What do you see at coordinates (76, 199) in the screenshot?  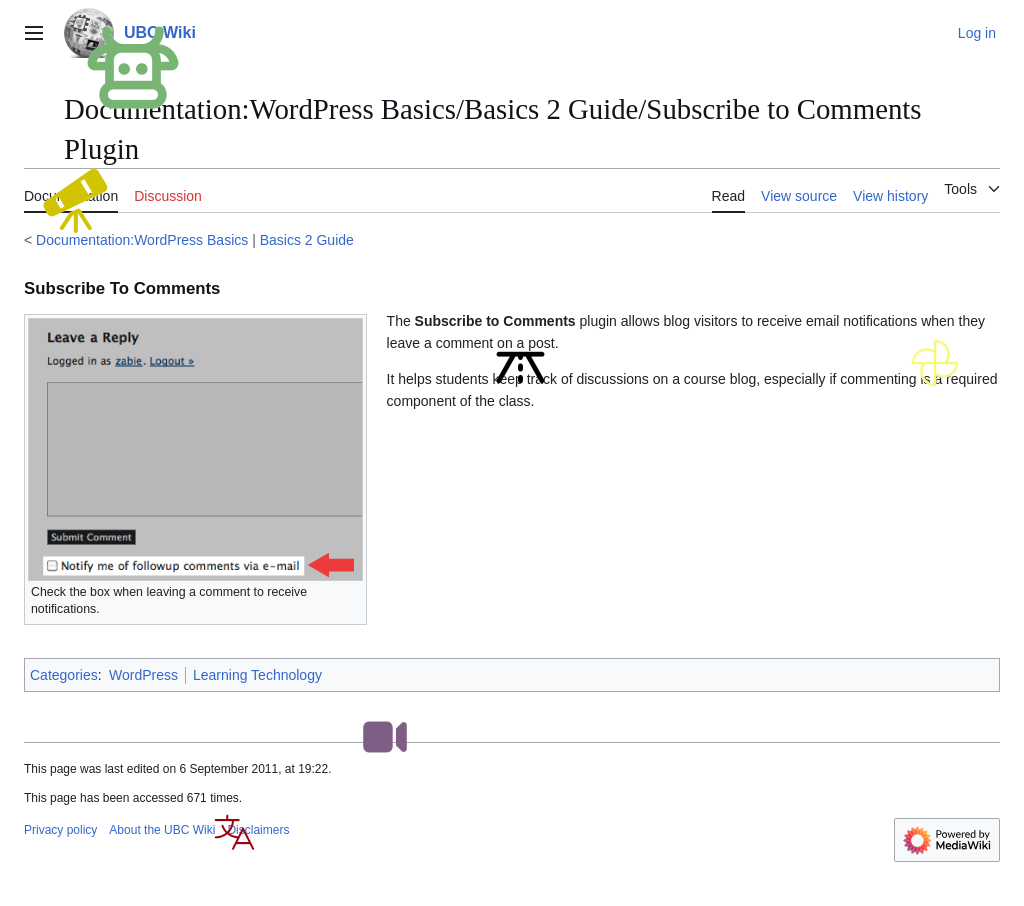 I see `explore or discover new content` at bounding box center [76, 199].